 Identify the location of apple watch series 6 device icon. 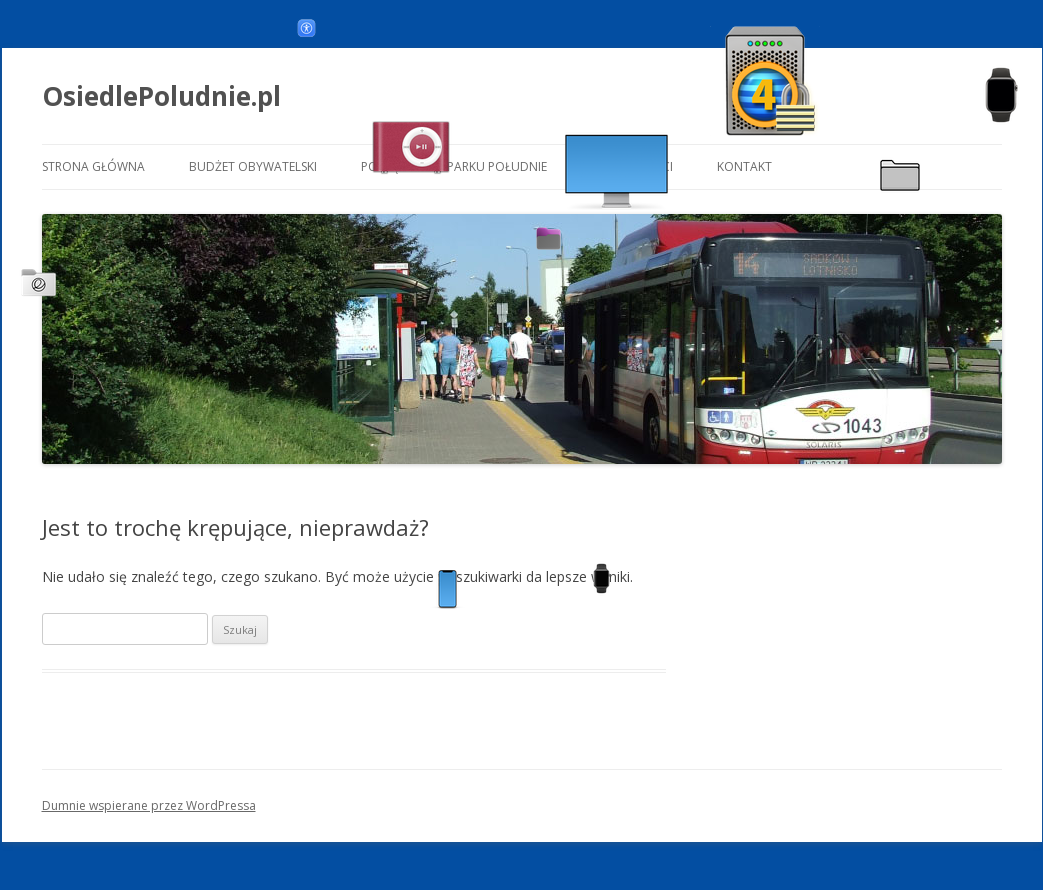
(1001, 95).